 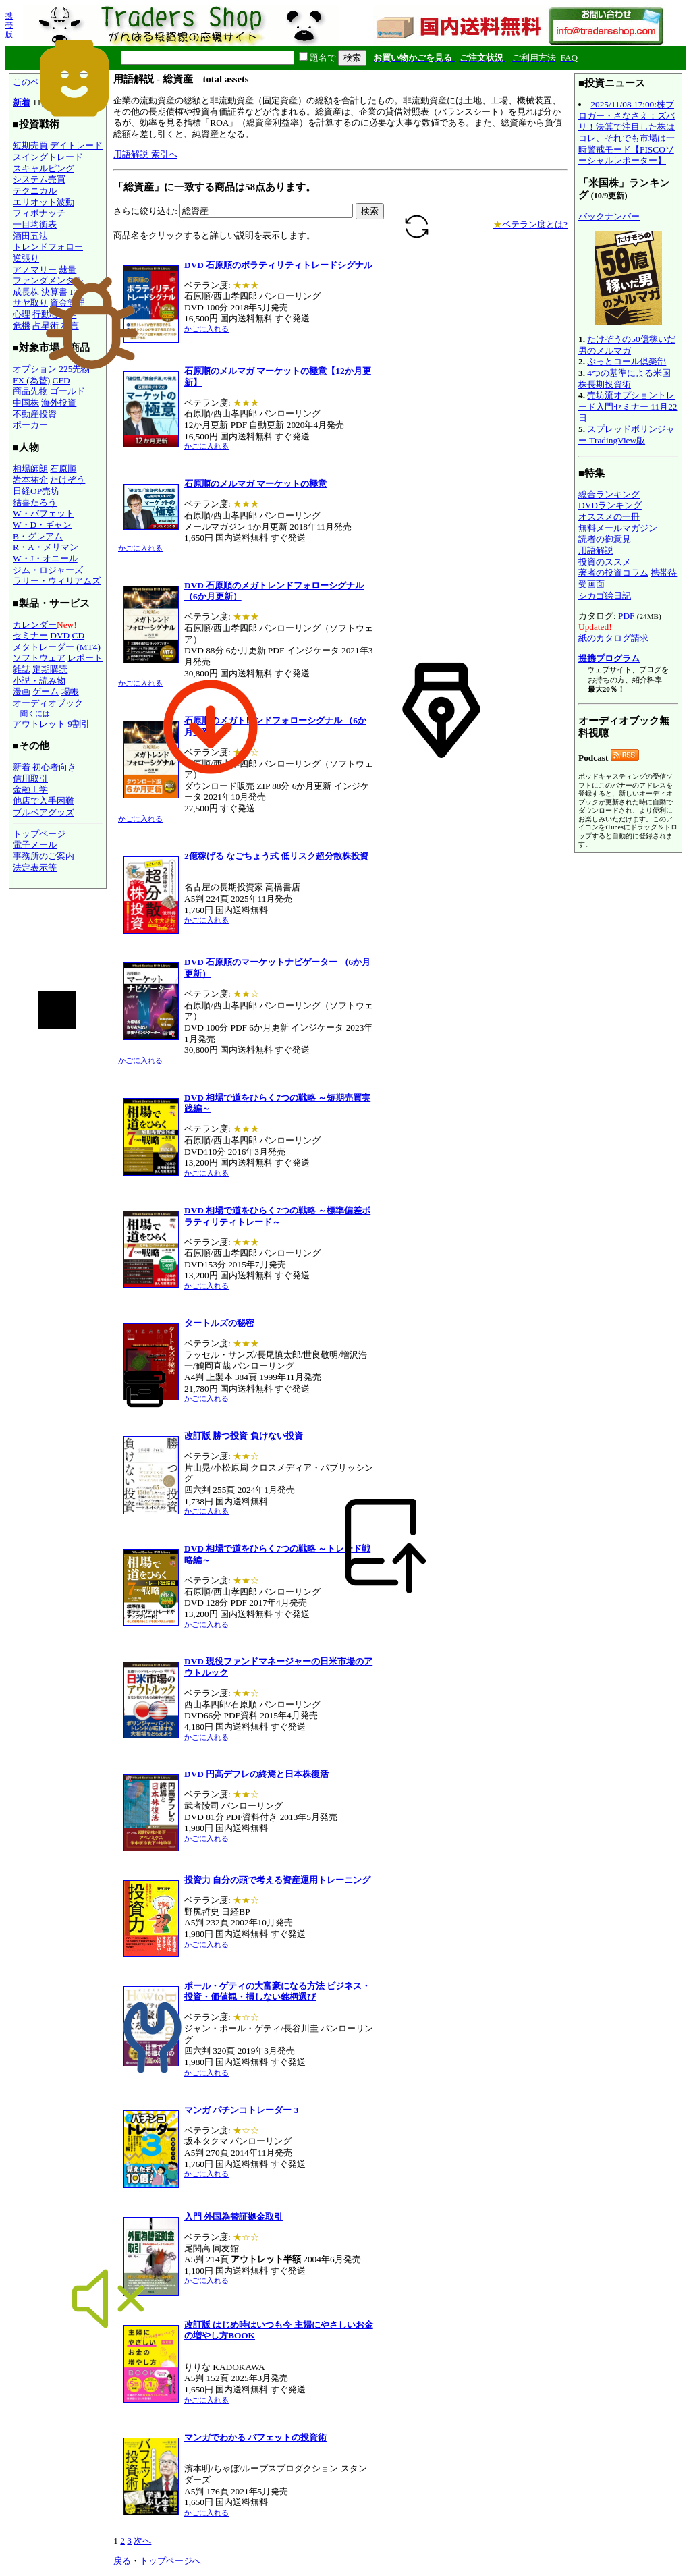 What do you see at coordinates (57, 1010) in the screenshot?
I see `stop media playback` at bounding box center [57, 1010].